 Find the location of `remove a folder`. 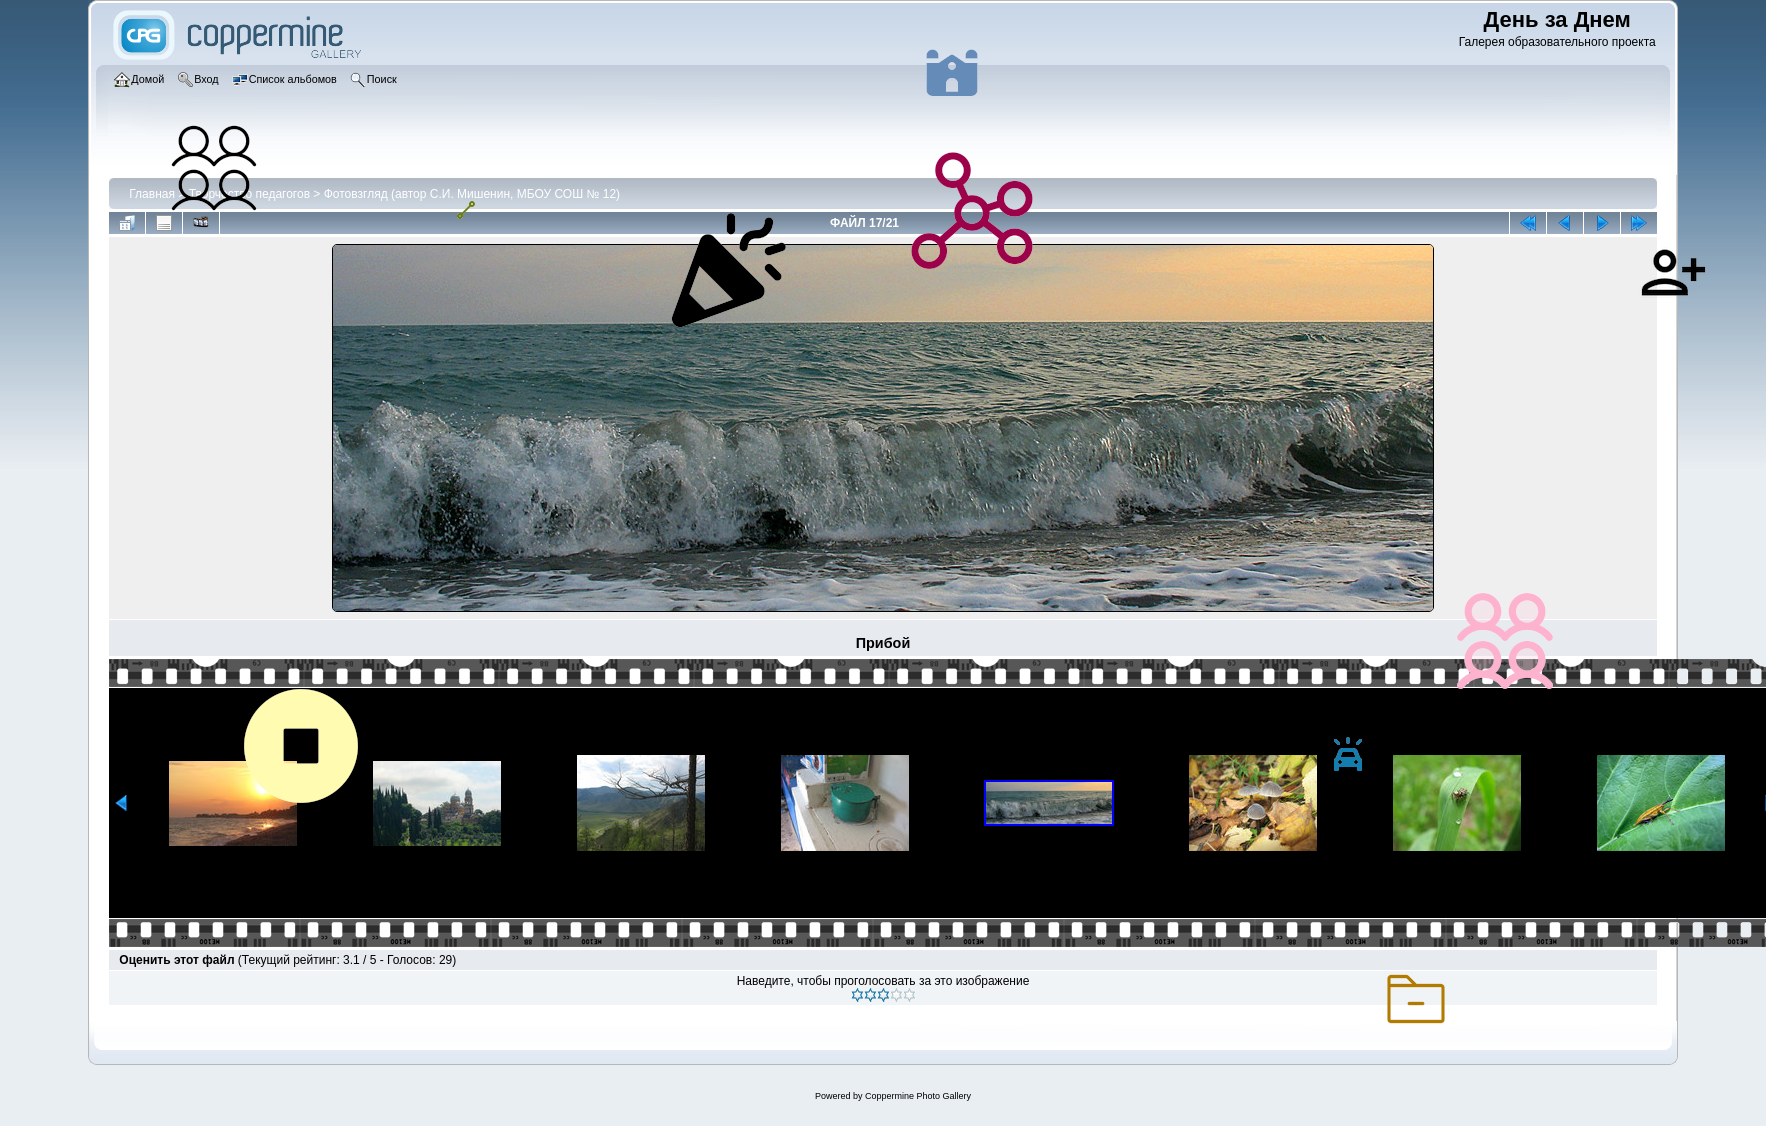

remove a folder is located at coordinates (1416, 999).